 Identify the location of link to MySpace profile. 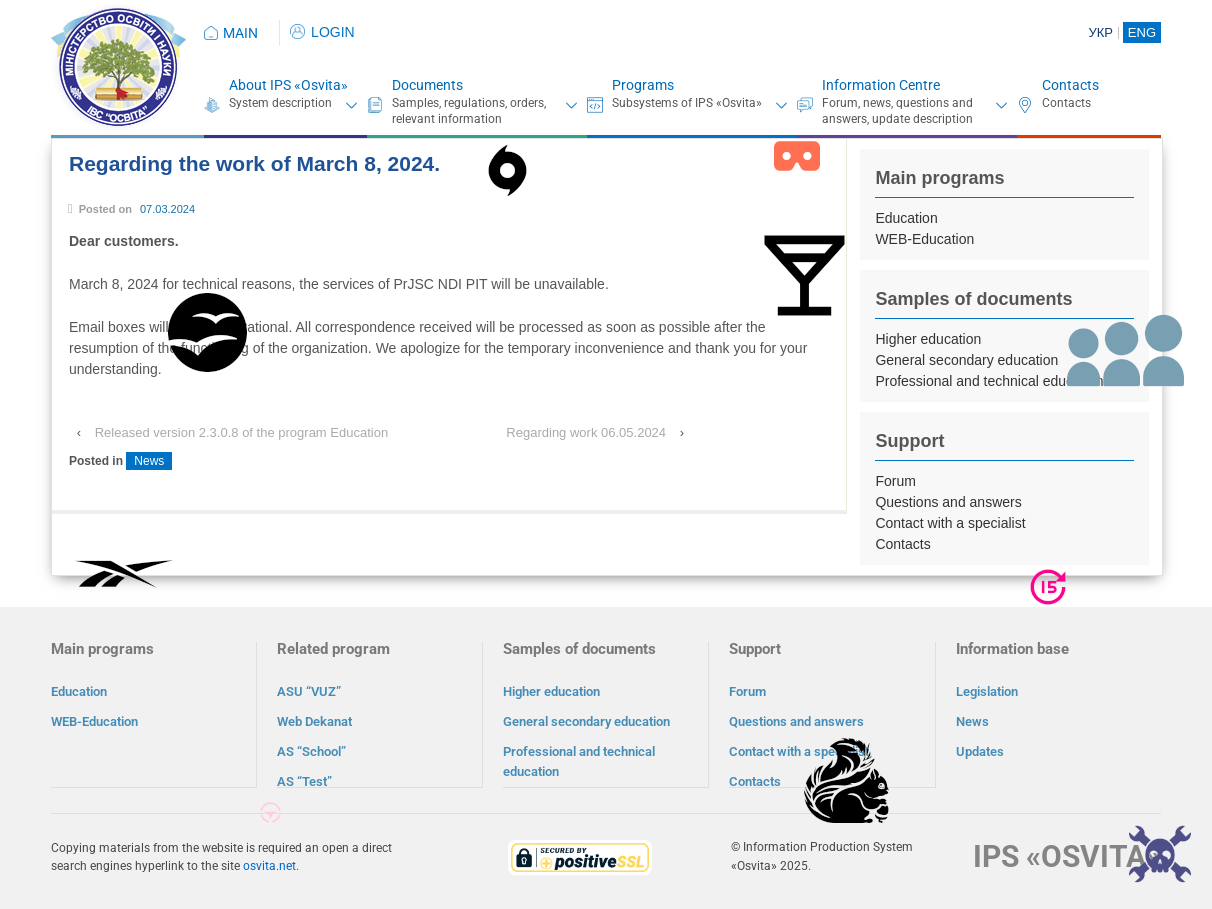
(1125, 350).